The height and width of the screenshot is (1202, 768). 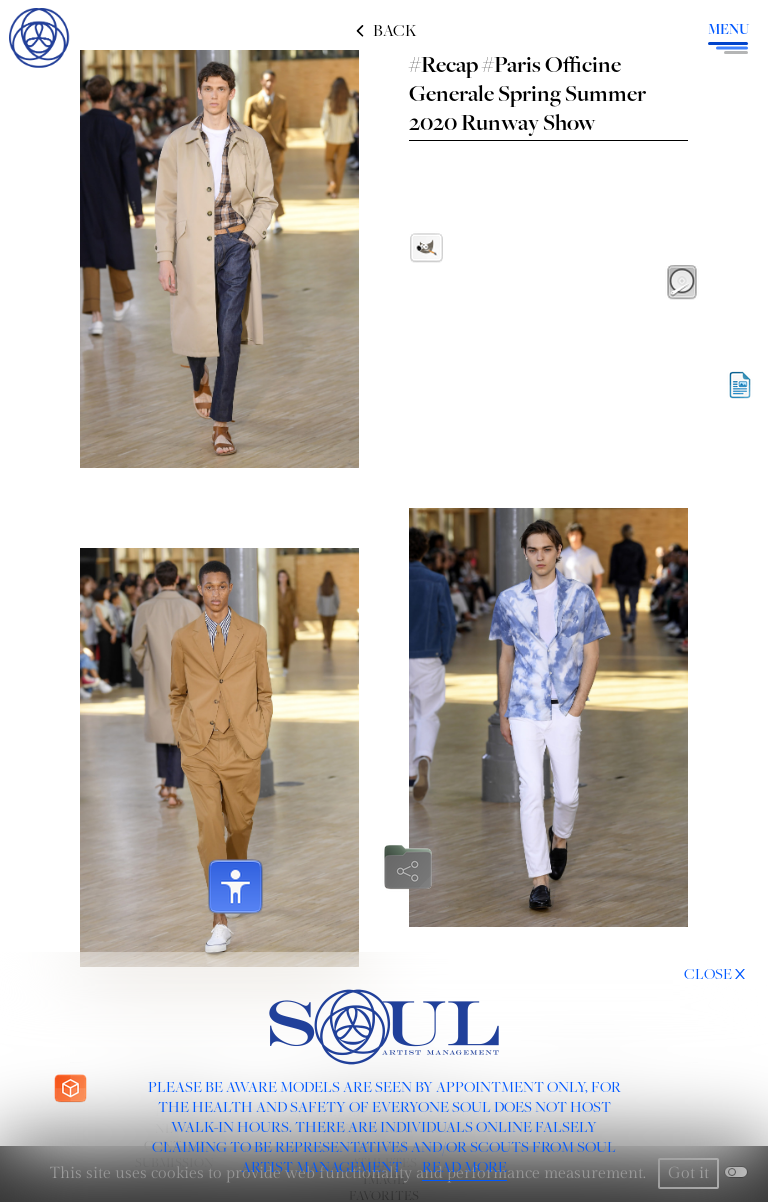 What do you see at coordinates (682, 282) in the screenshot?
I see `open gnome disks utility` at bounding box center [682, 282].